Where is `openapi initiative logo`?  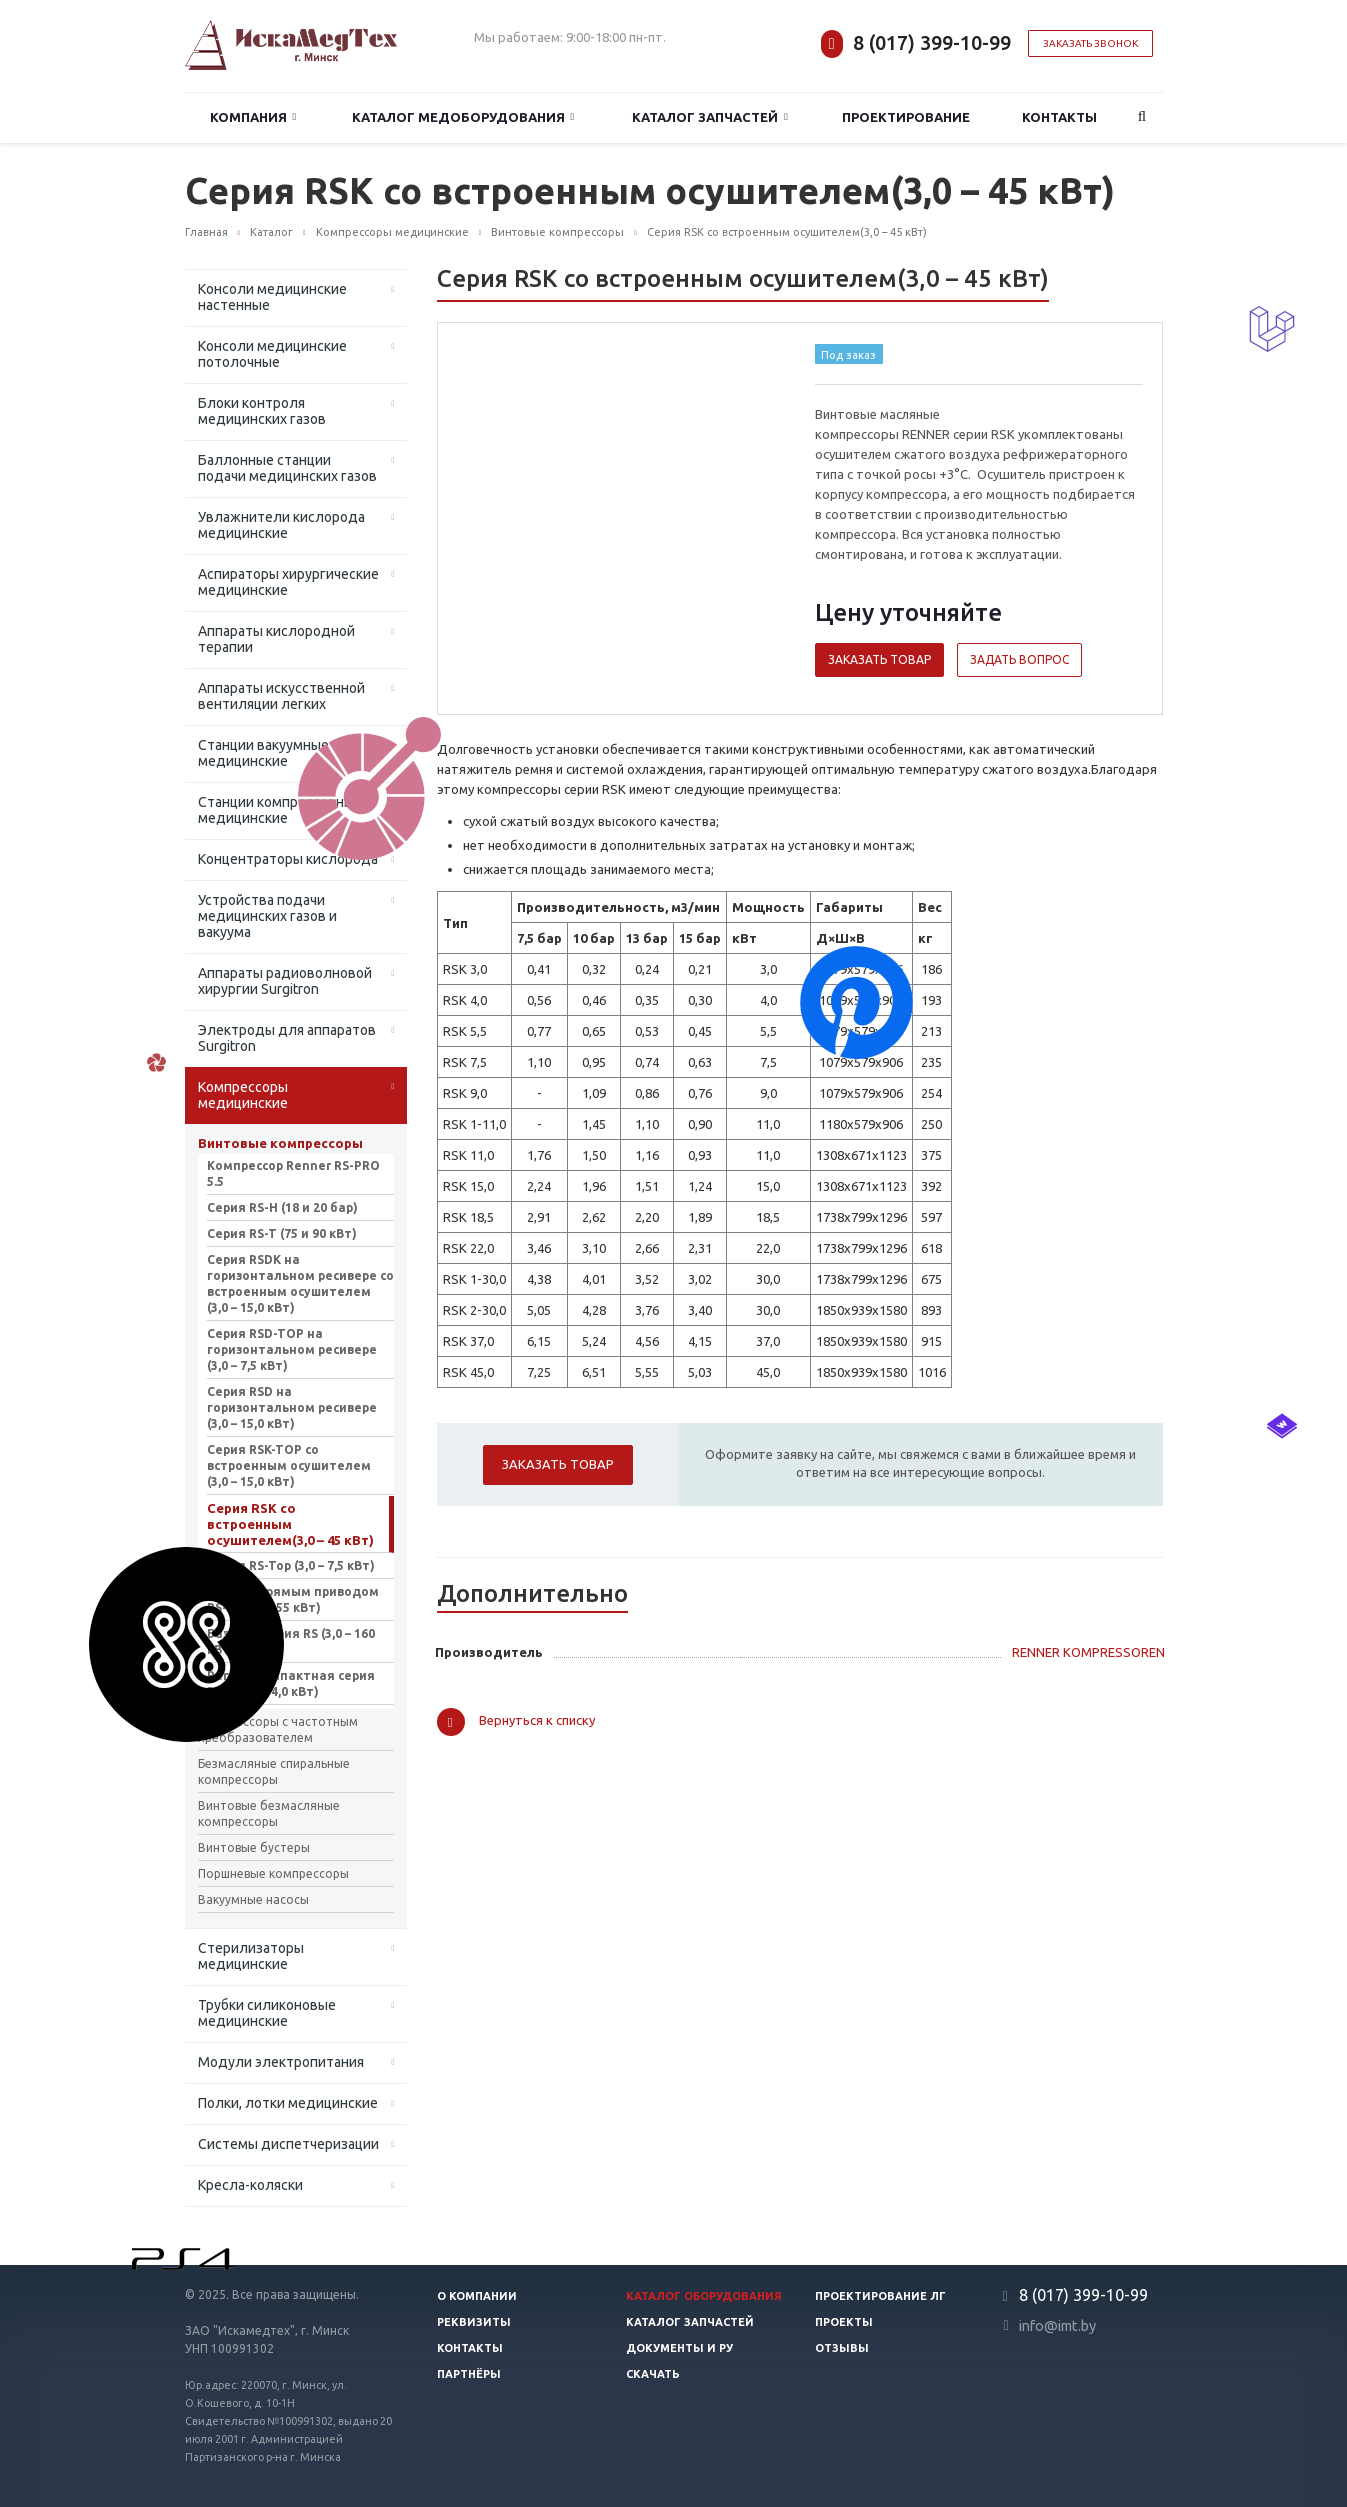 openapi initiative logo is located at coordinates (369, 788).